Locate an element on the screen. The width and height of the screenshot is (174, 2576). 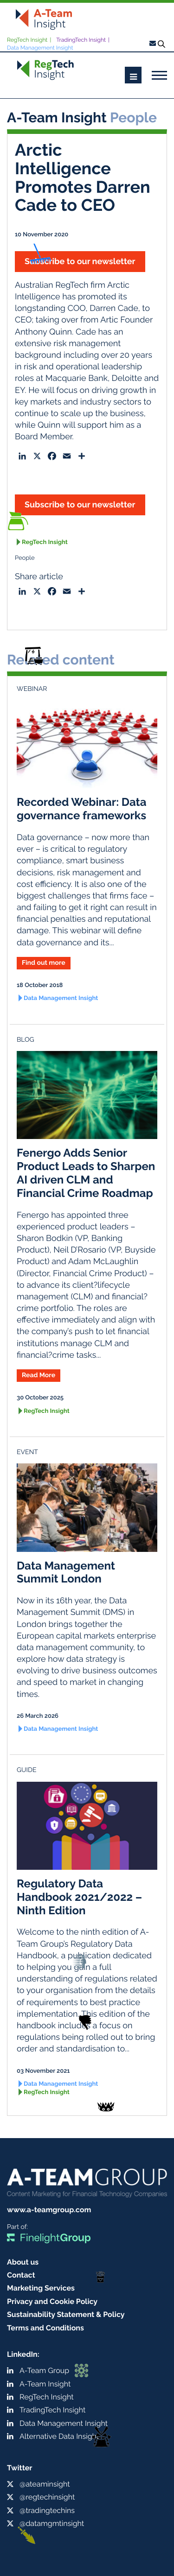
attack or melee combat action is located at coordinates (26, 2535).